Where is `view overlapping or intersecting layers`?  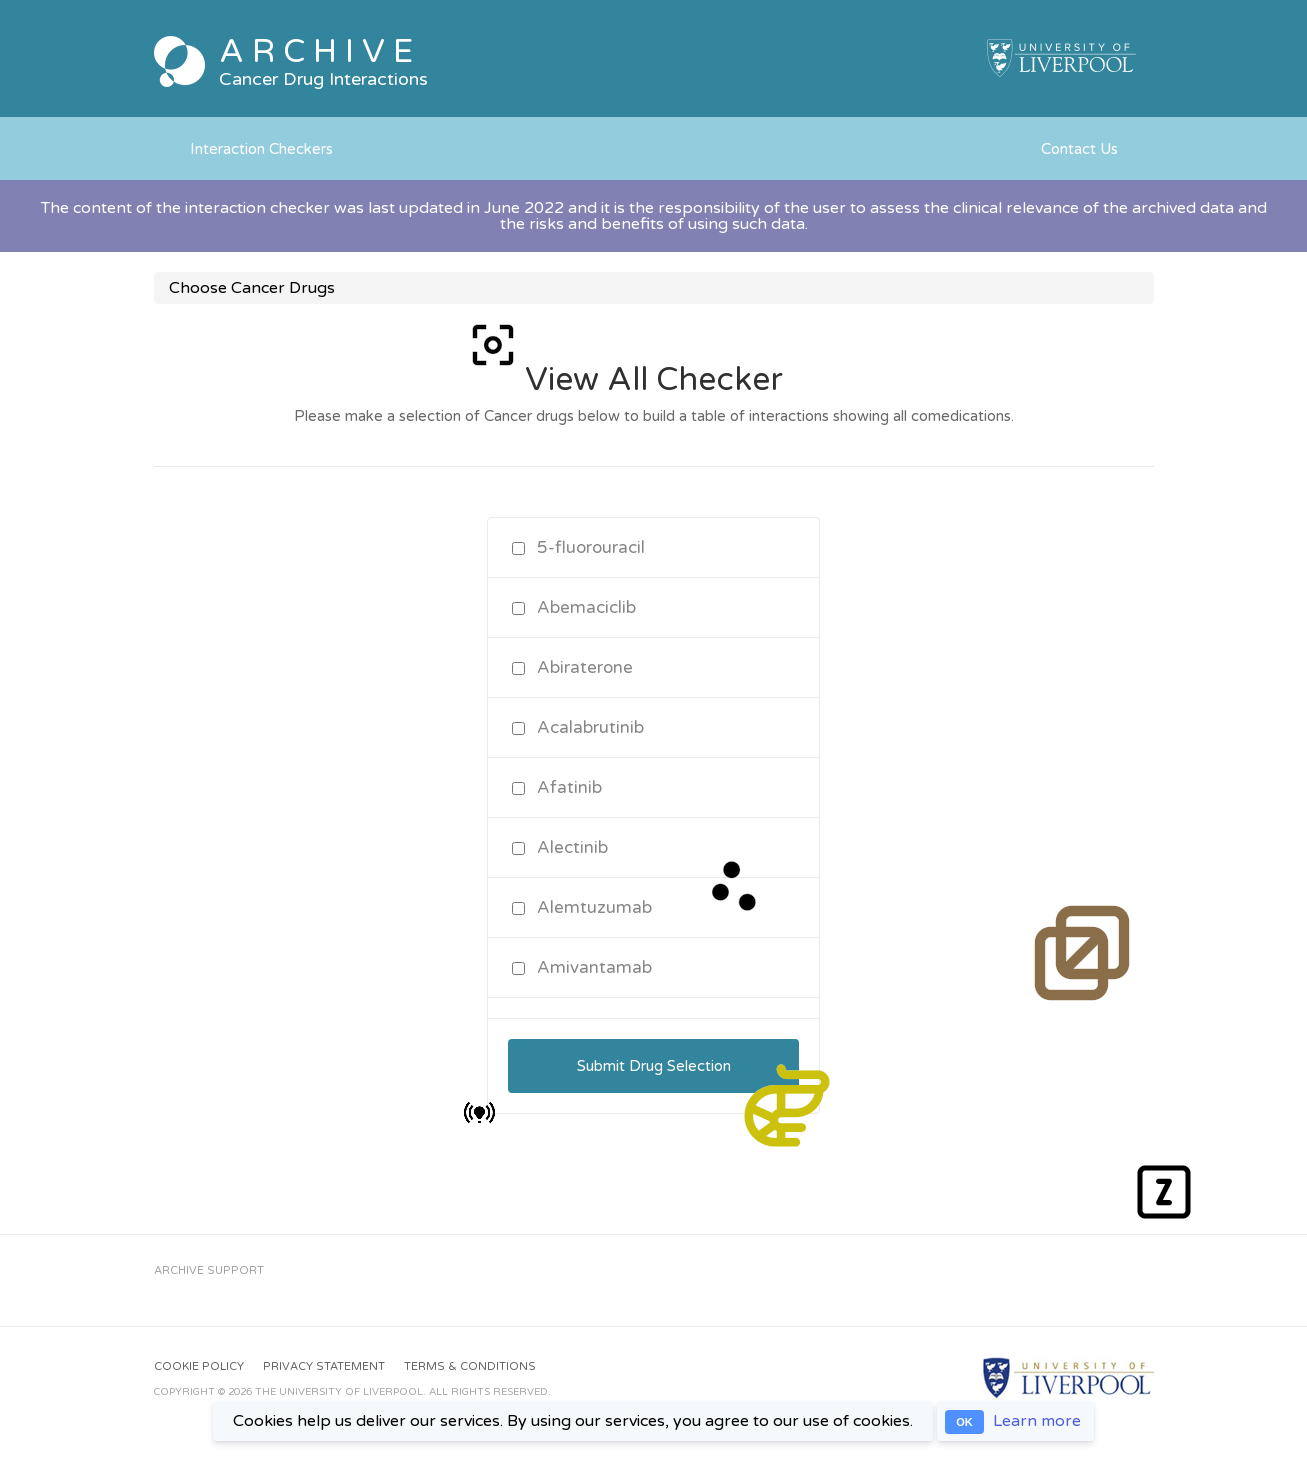
view overlapping or intersecting layers is located at coordinates (1082, 953).